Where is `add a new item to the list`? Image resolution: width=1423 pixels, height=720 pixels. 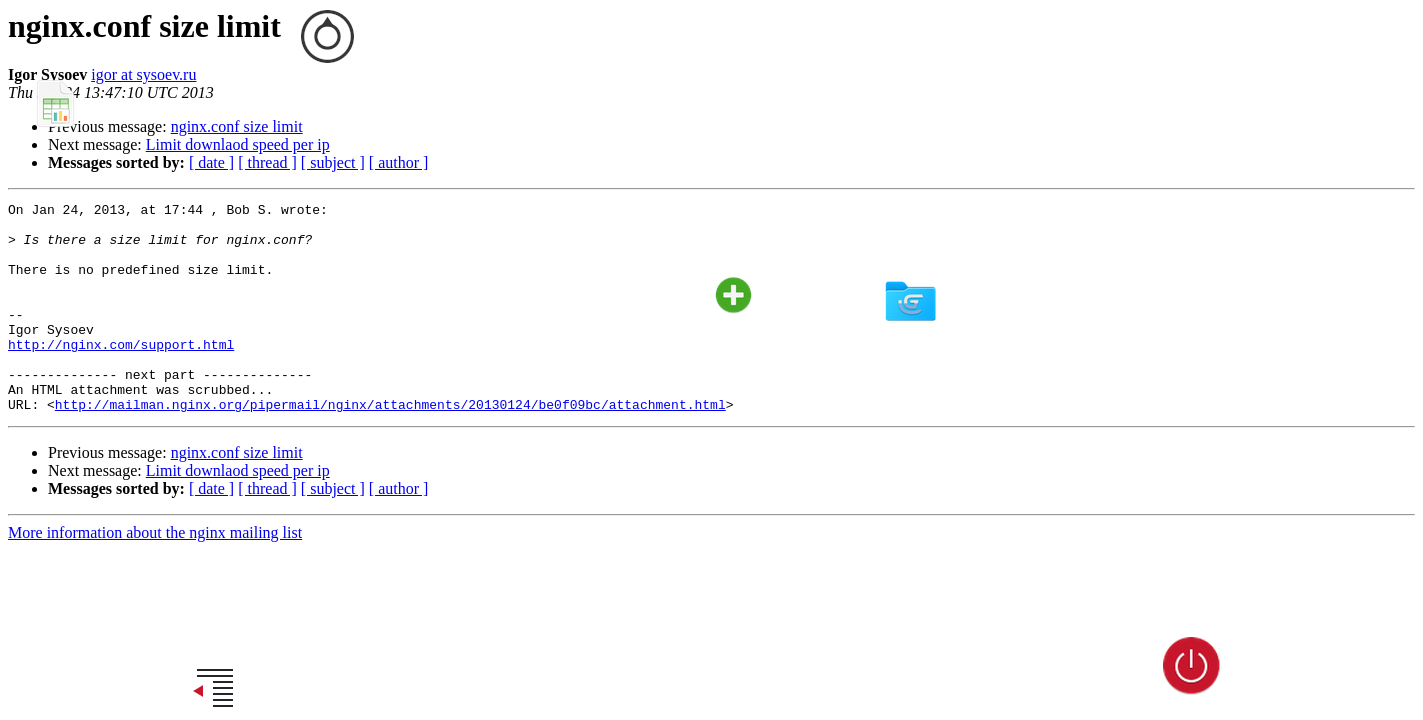 add a new item to the list is located at coordinates (733, 295).